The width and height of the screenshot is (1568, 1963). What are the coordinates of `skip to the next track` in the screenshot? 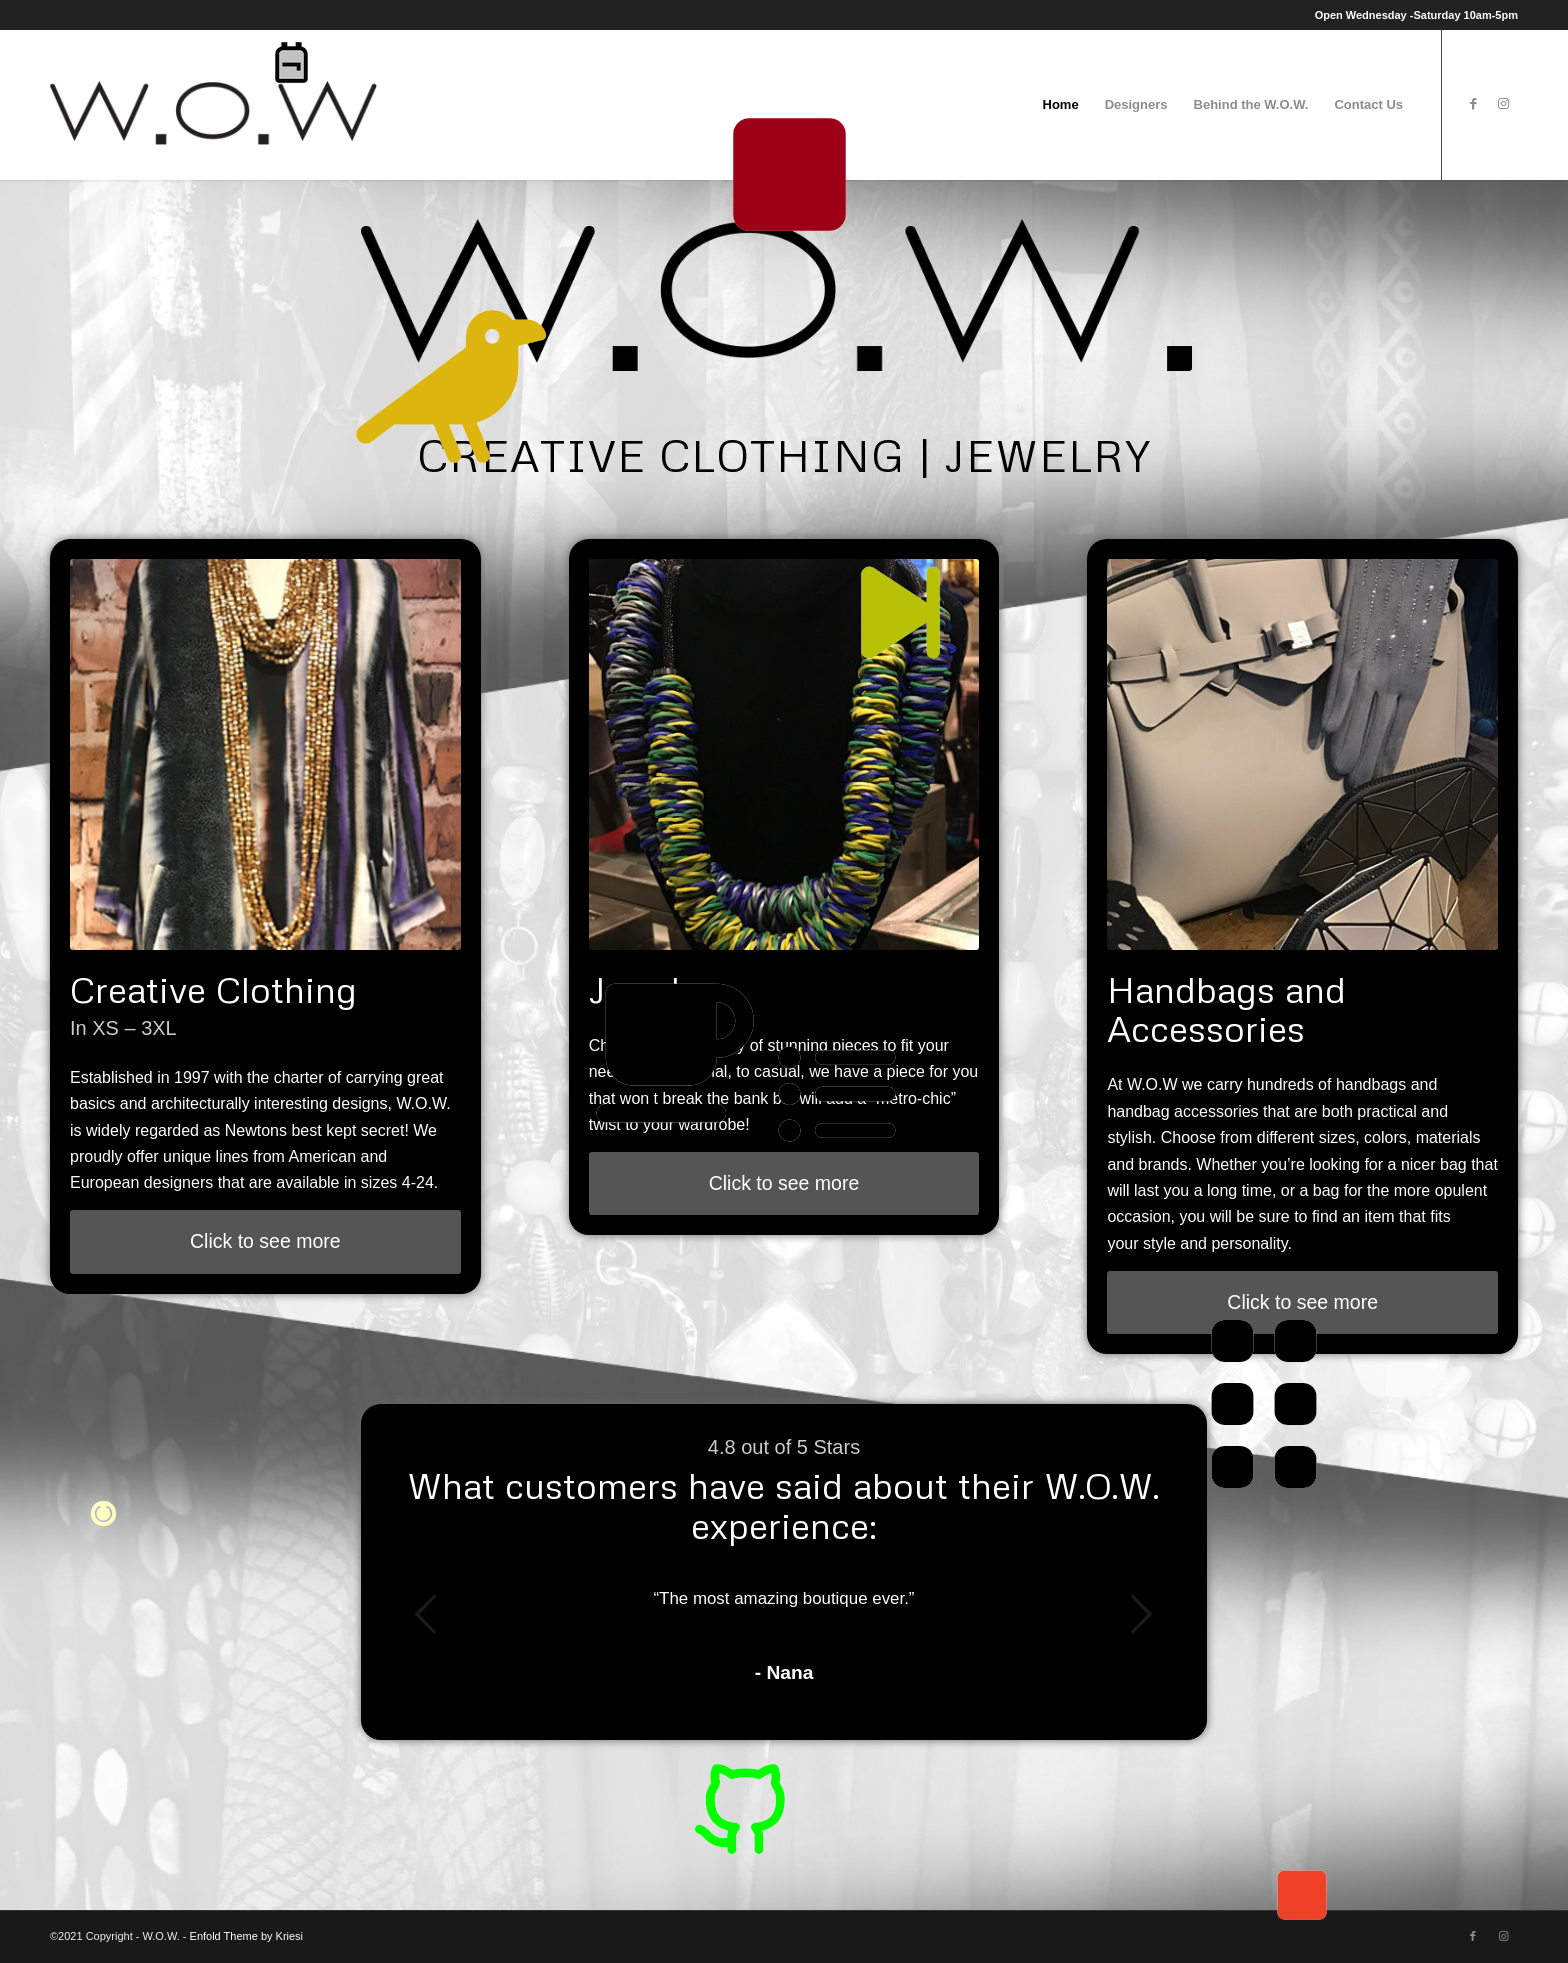 It's located at (900, 612).